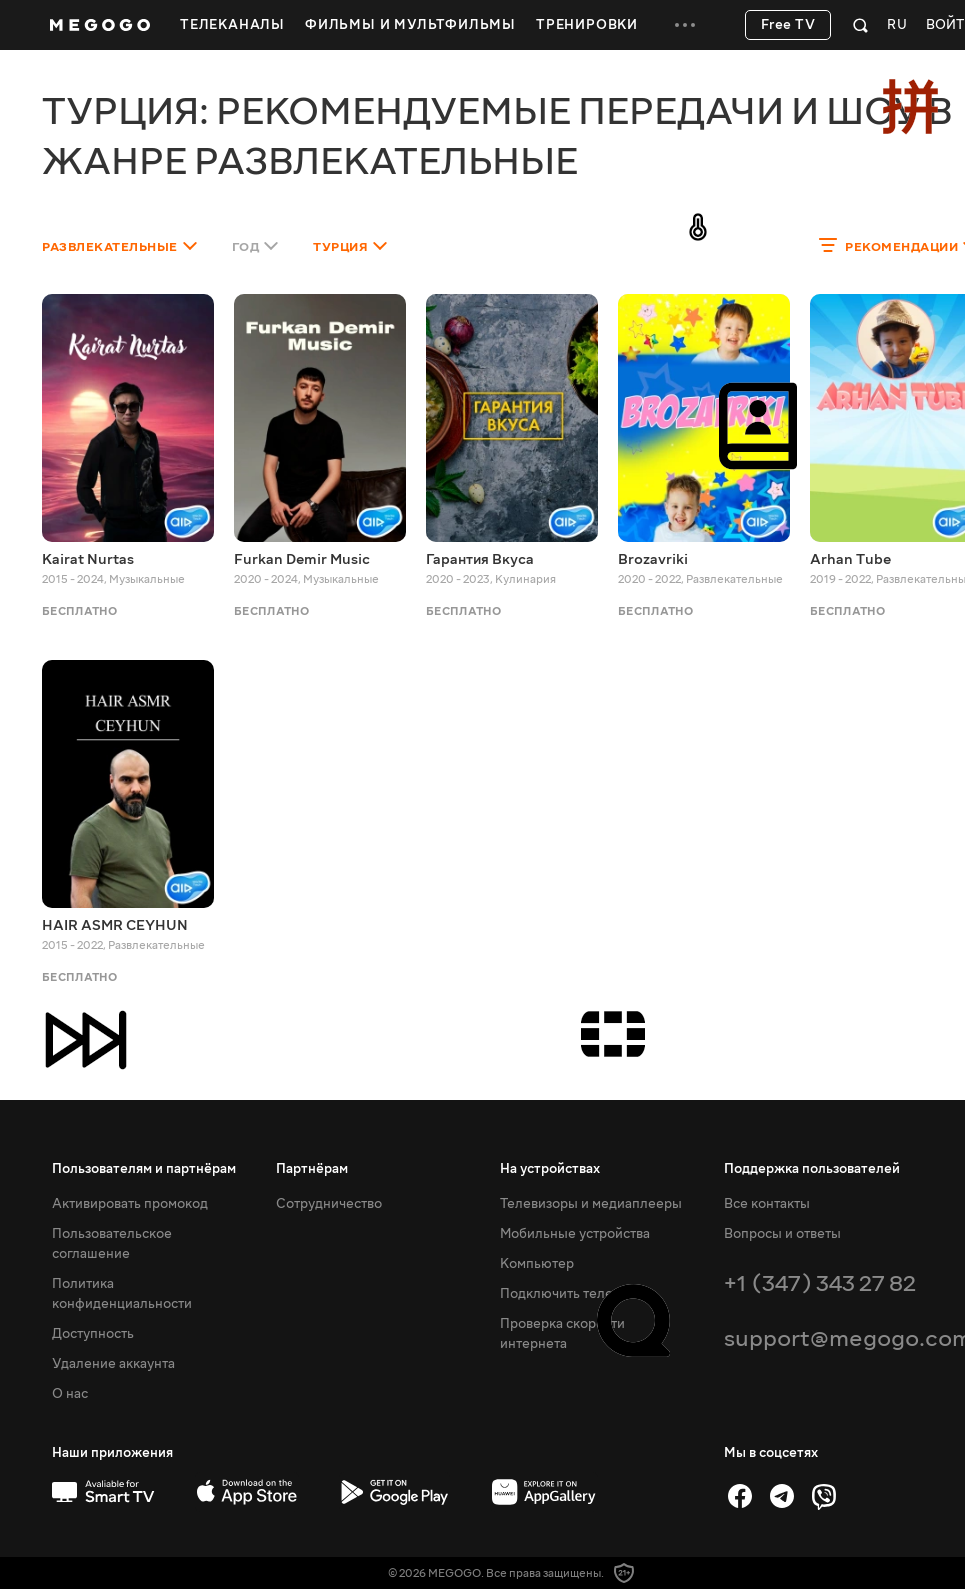 This screenshot has width=965, height=1589. Describe the element at coordinates (698, 227) in the screenshot. I see `indicates high temperature reading` at that location.